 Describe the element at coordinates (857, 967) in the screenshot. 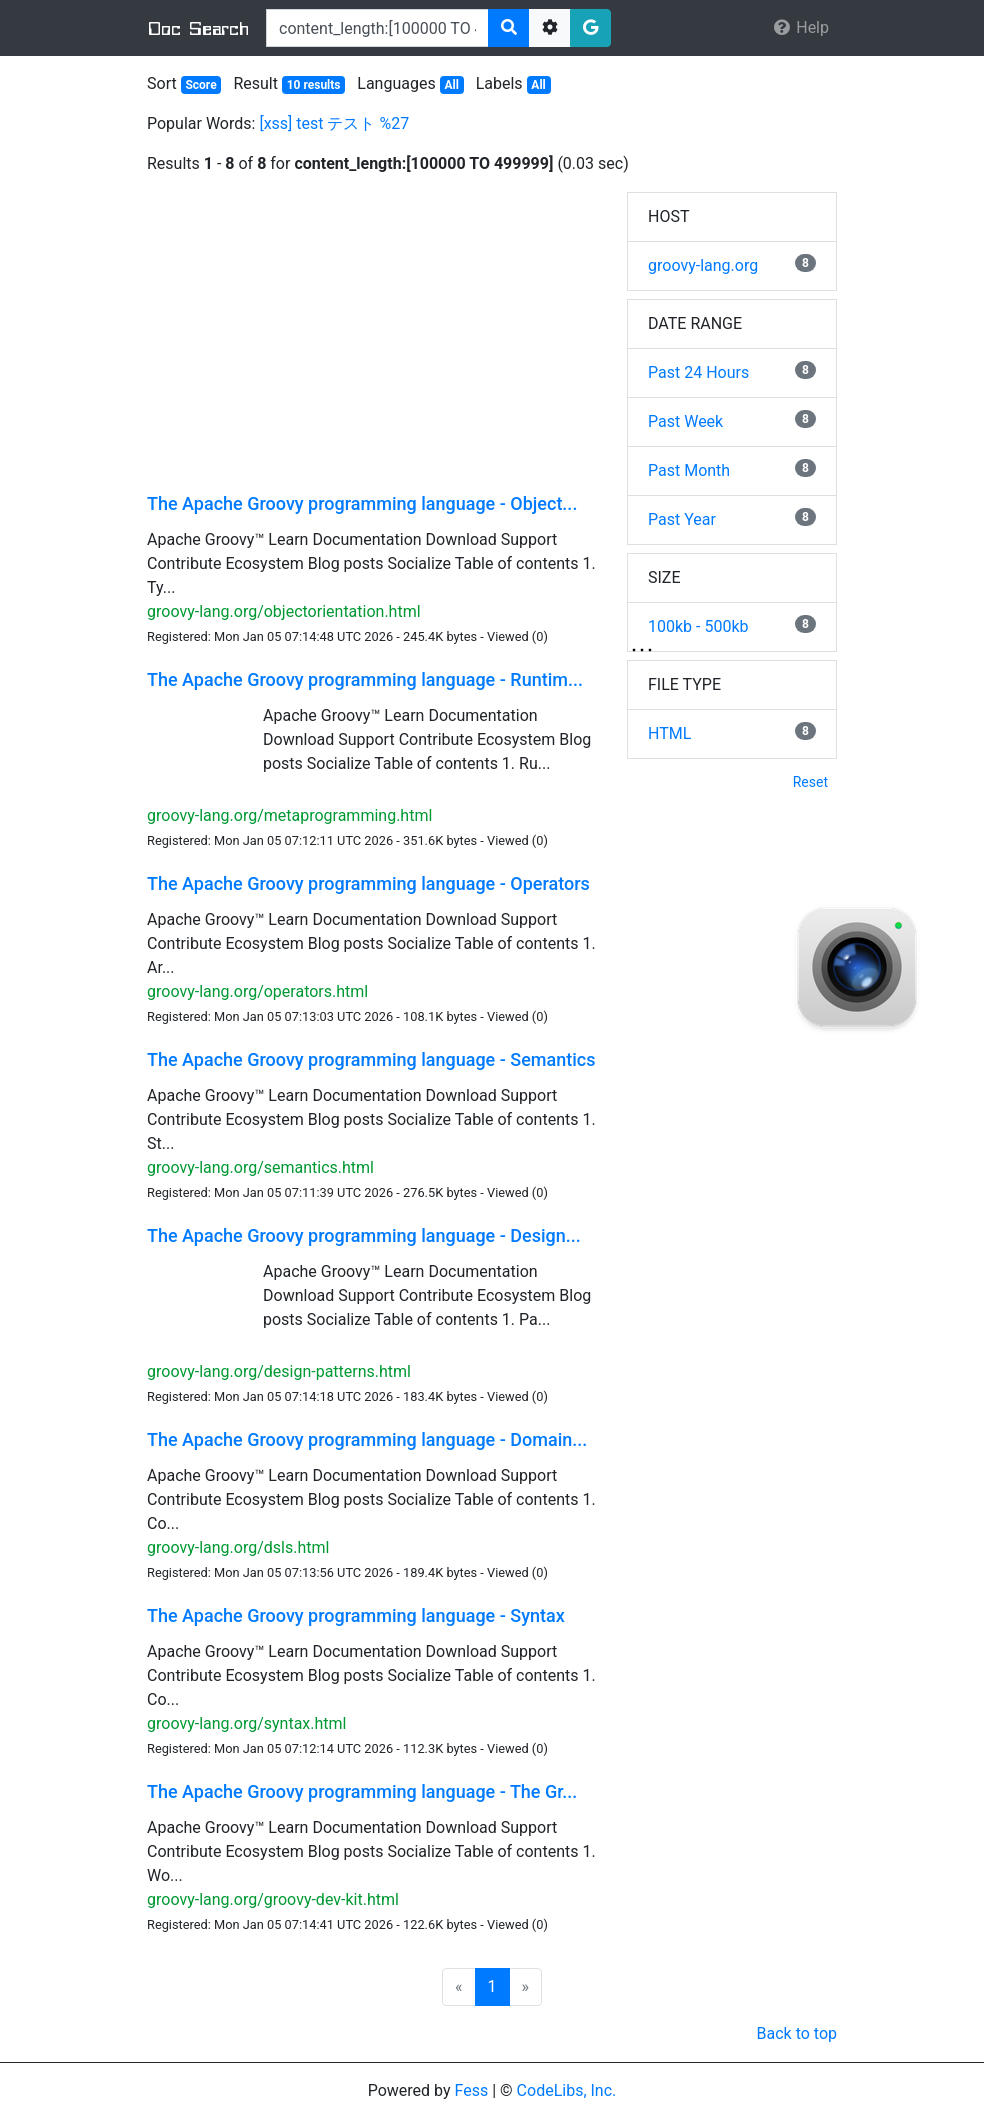

I see `access webcam settings` at that location.